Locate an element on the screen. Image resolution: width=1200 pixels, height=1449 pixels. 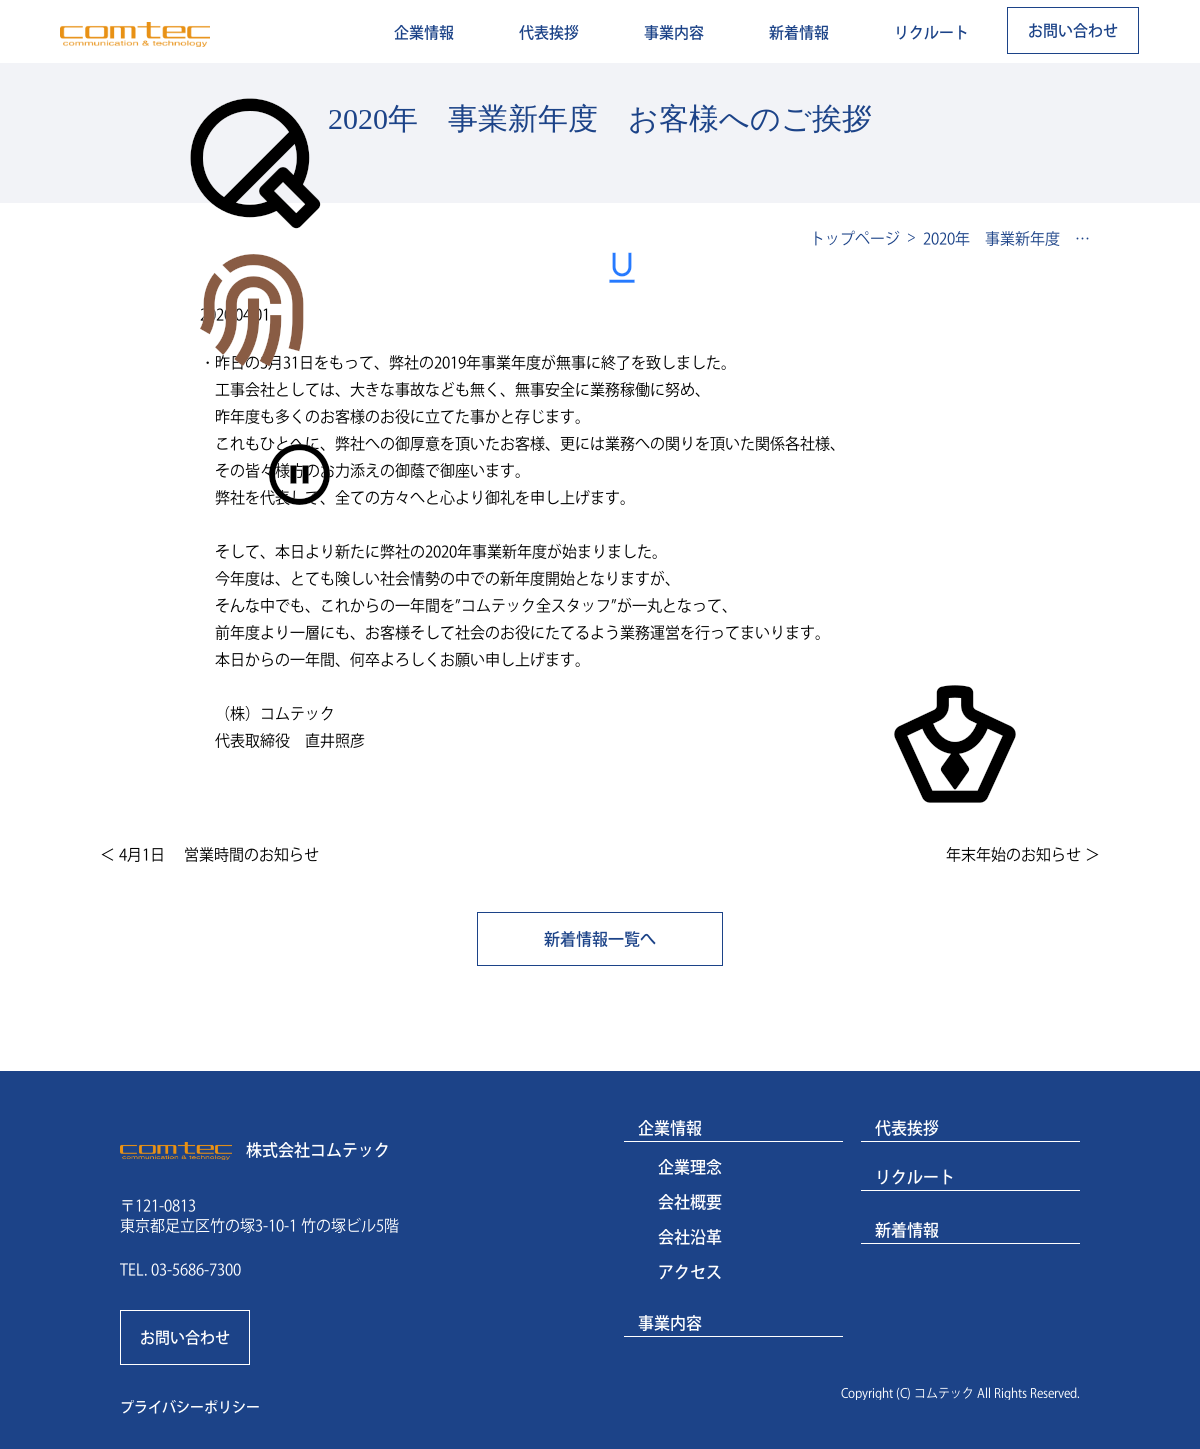
authenticate with fingerprint is located at coordinates (253, 309).